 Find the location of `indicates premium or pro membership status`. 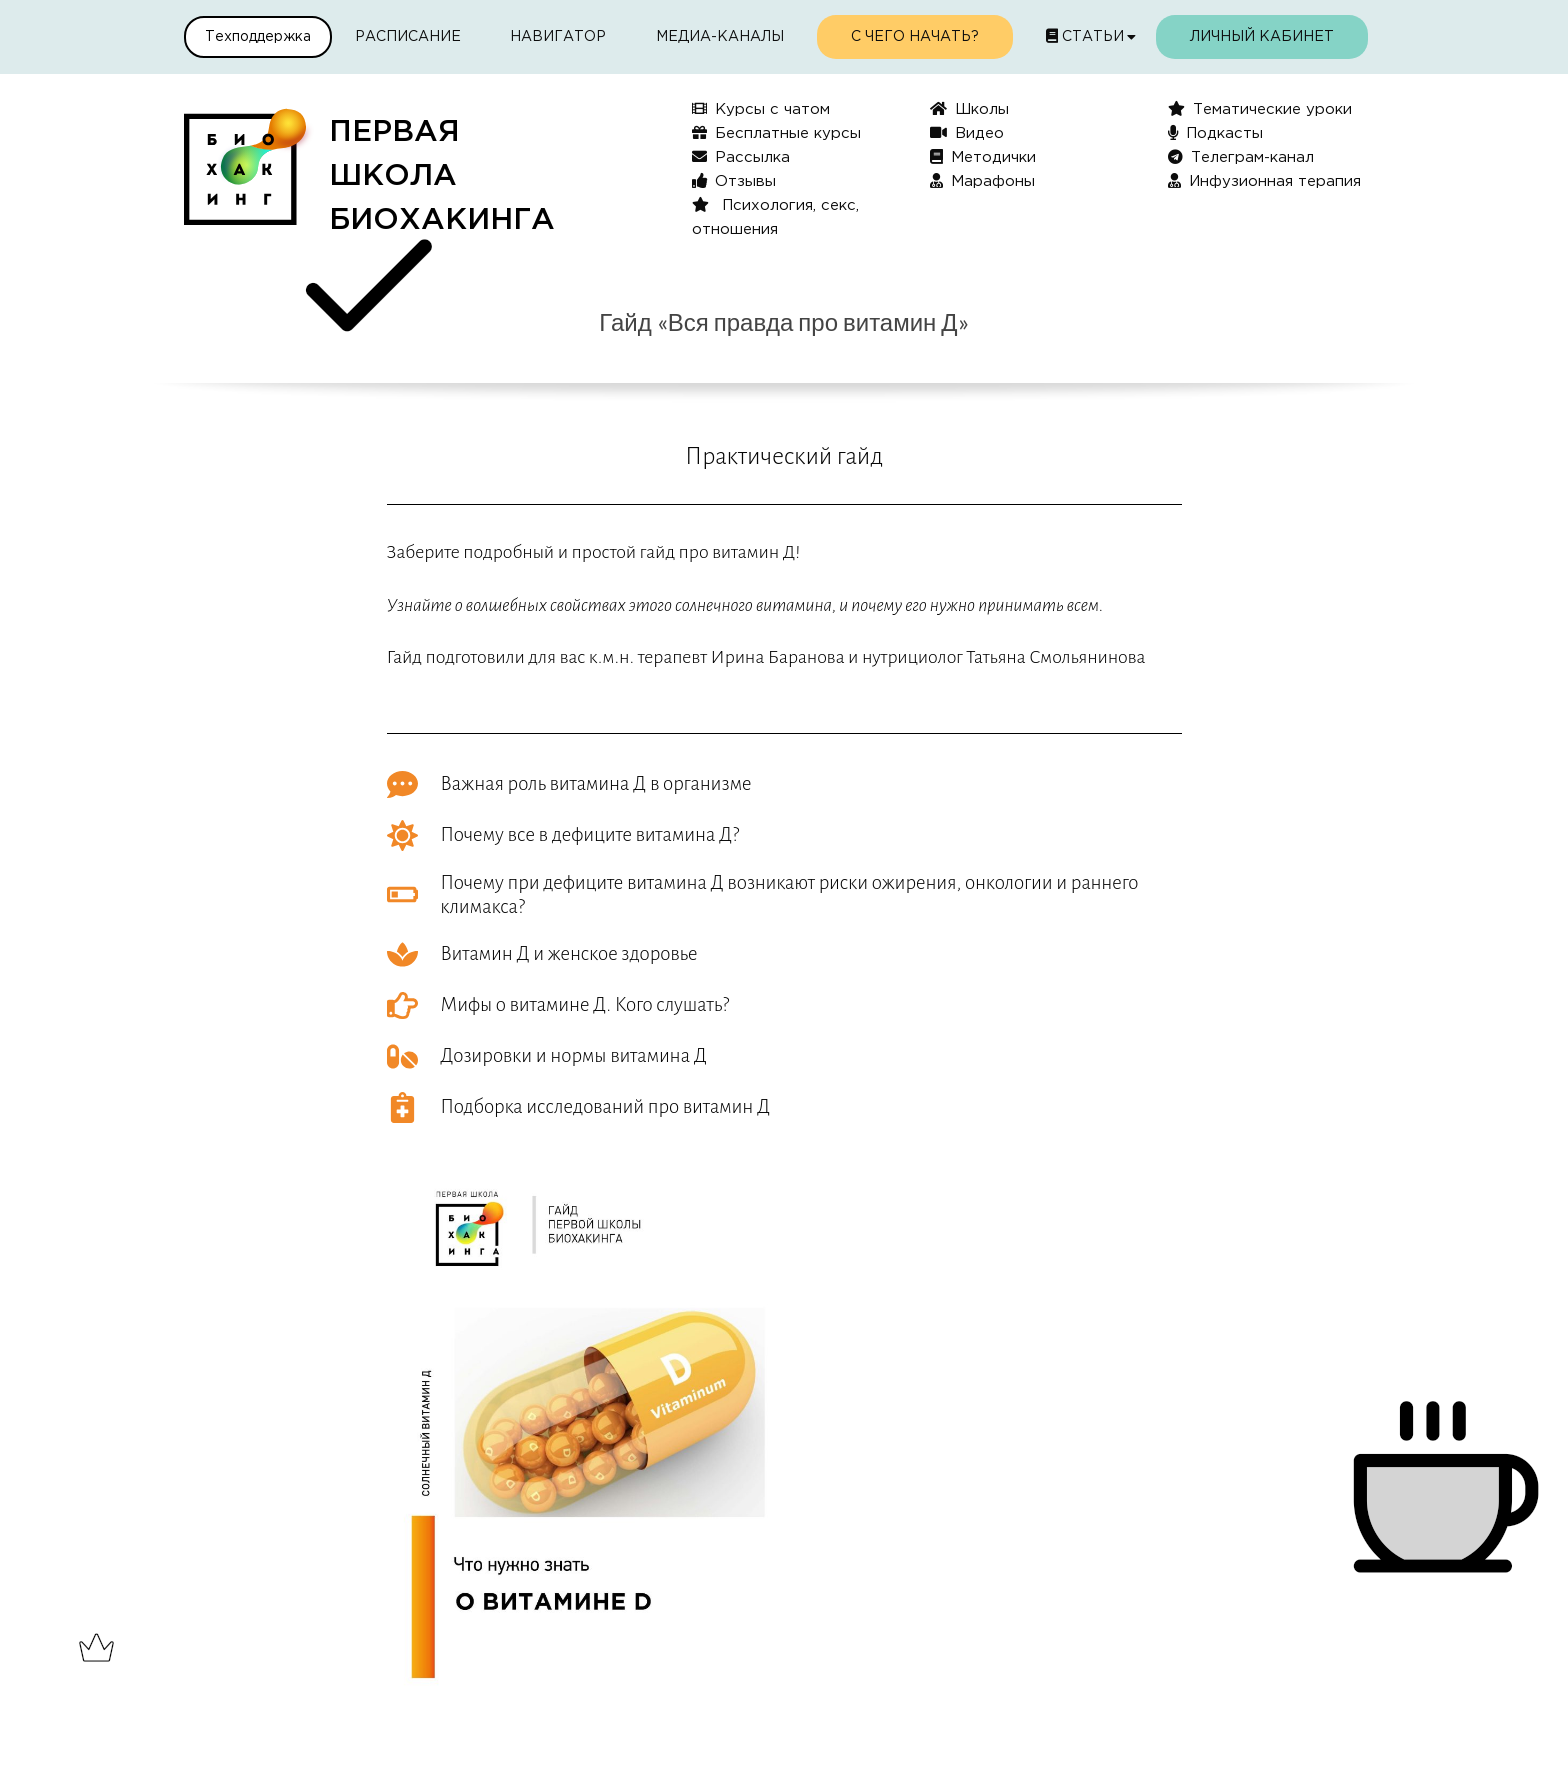

indicates premium or pro membership status is located at coordinates (96, 1649).